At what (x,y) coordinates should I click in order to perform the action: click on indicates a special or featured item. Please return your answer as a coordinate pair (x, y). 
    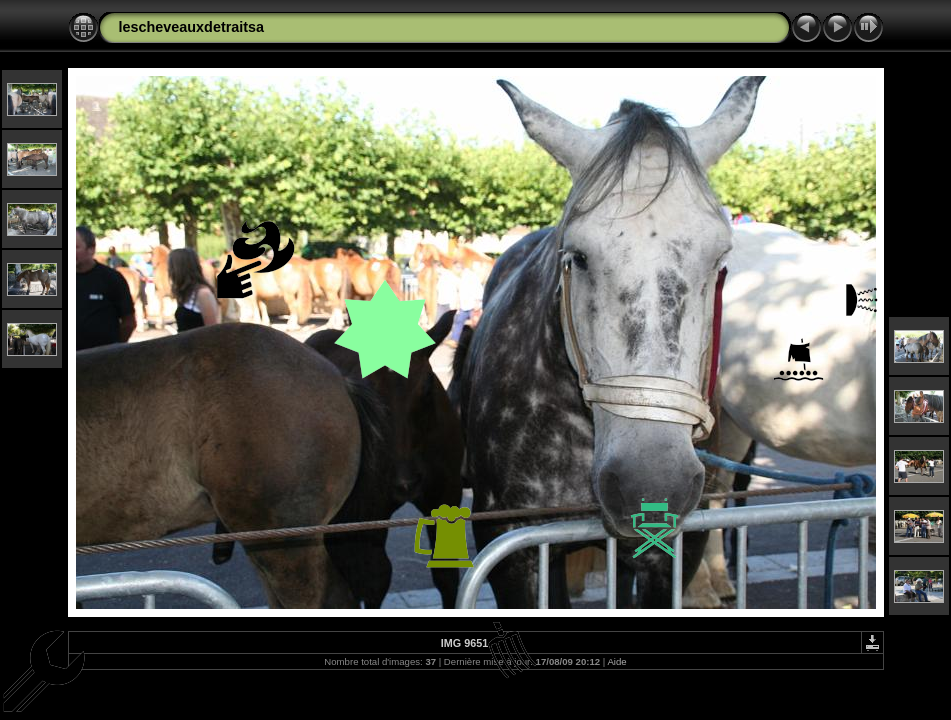
    Looking at the image, I should click on (385, 329).